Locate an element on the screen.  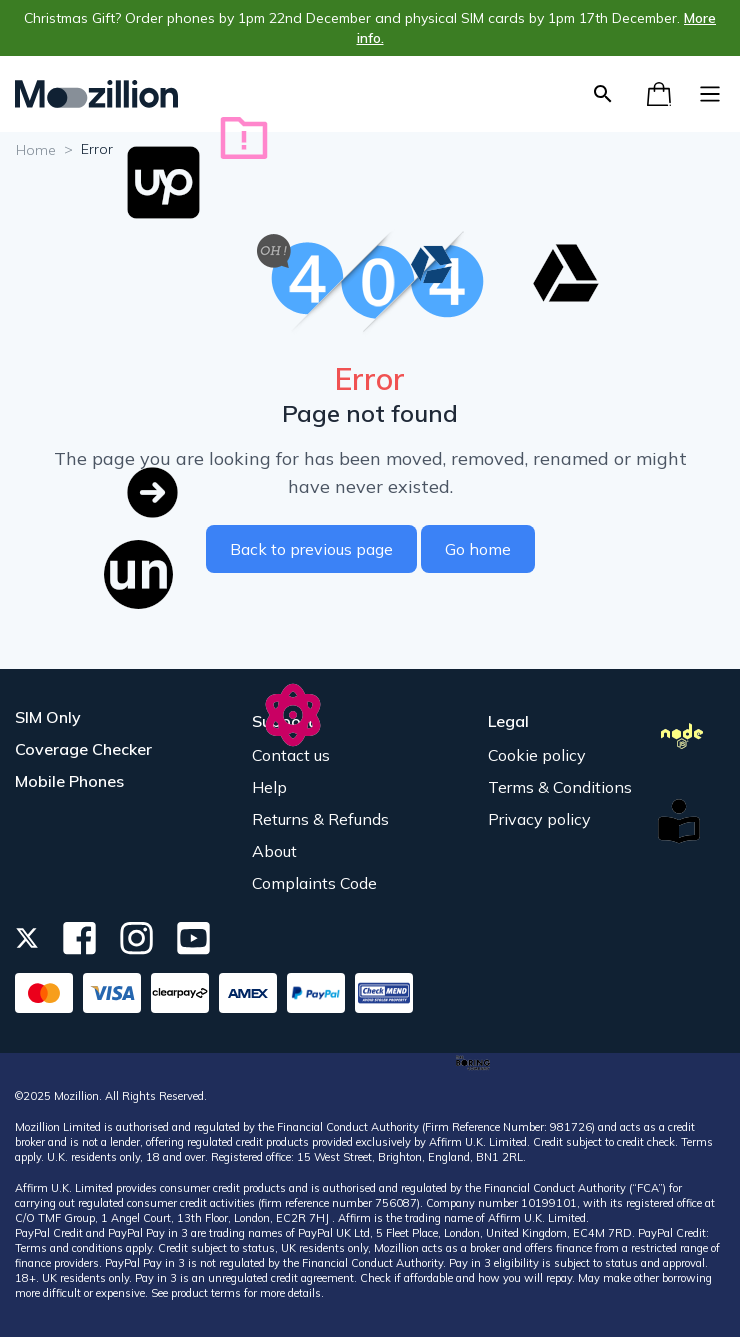
open reading mode is located at coordinates (679, 822).